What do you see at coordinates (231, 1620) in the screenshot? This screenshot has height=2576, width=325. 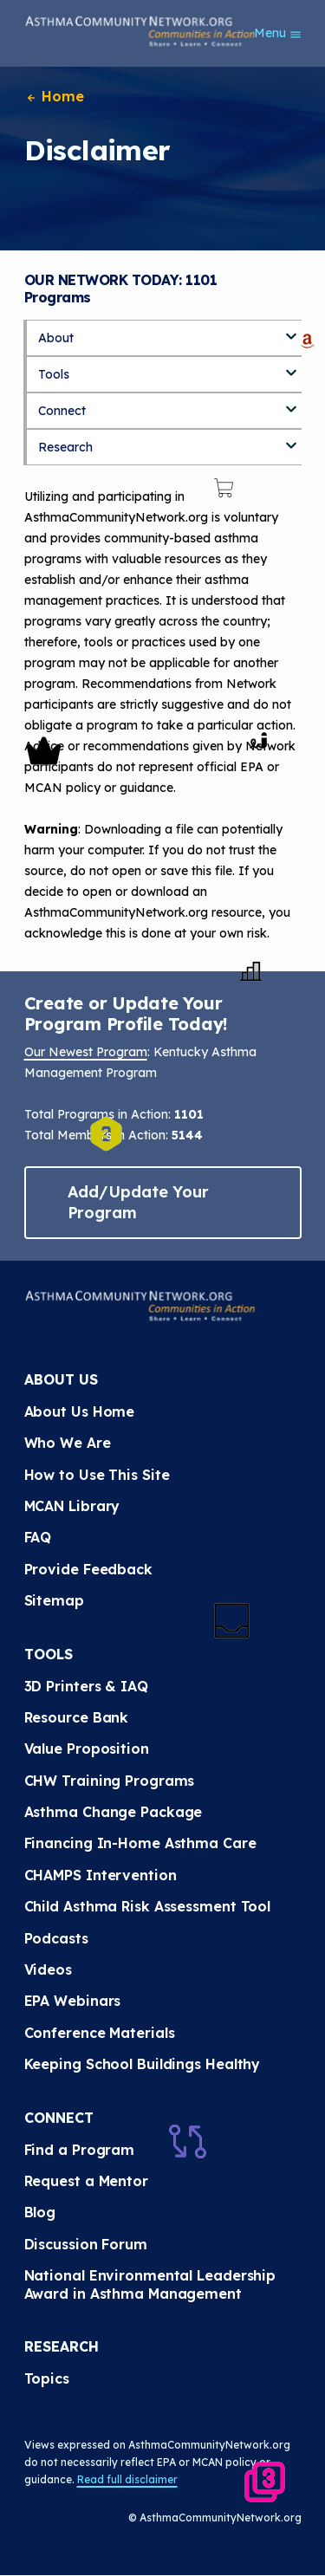 I see `access your inbox or message tray` at bounding box center [231, 1620].